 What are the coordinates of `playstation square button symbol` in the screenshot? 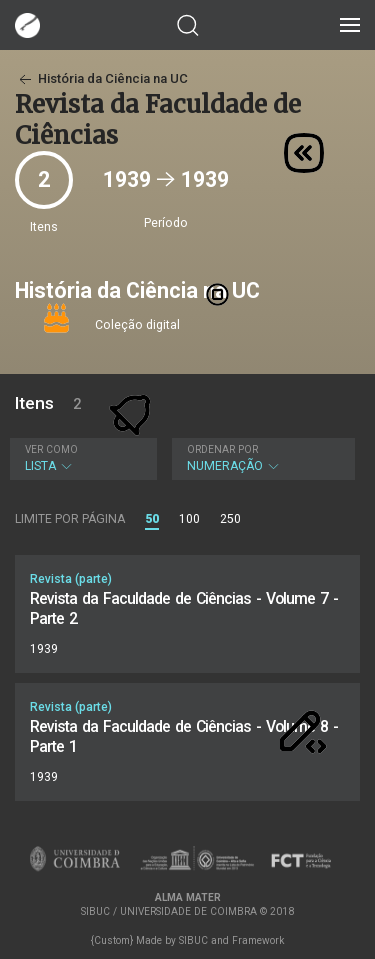 It's located at (217, 294).